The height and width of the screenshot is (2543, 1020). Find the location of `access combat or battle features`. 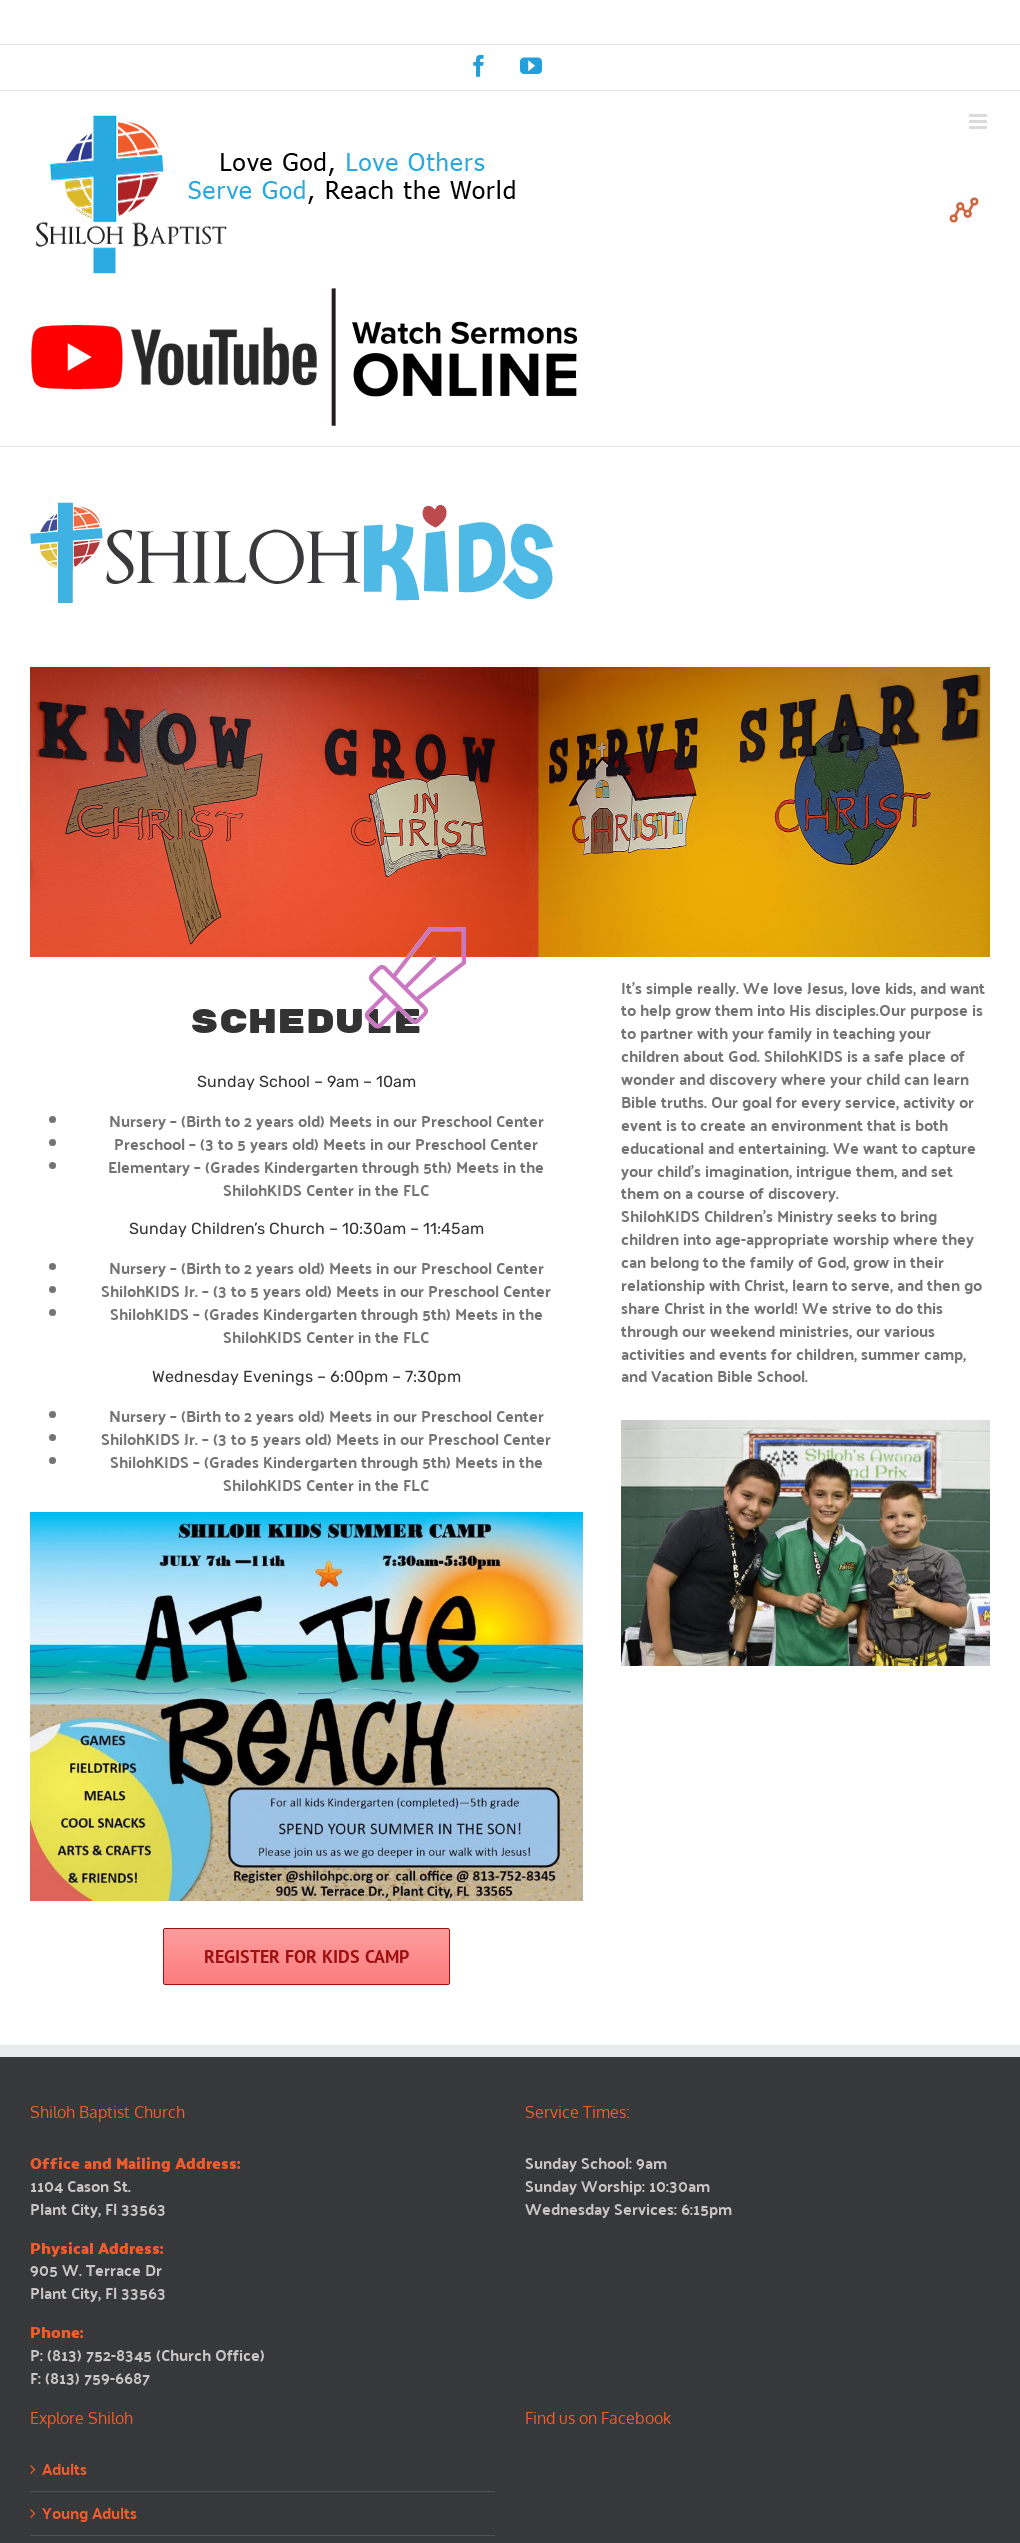

access combat or battle features is located at coordinates (417, 975).